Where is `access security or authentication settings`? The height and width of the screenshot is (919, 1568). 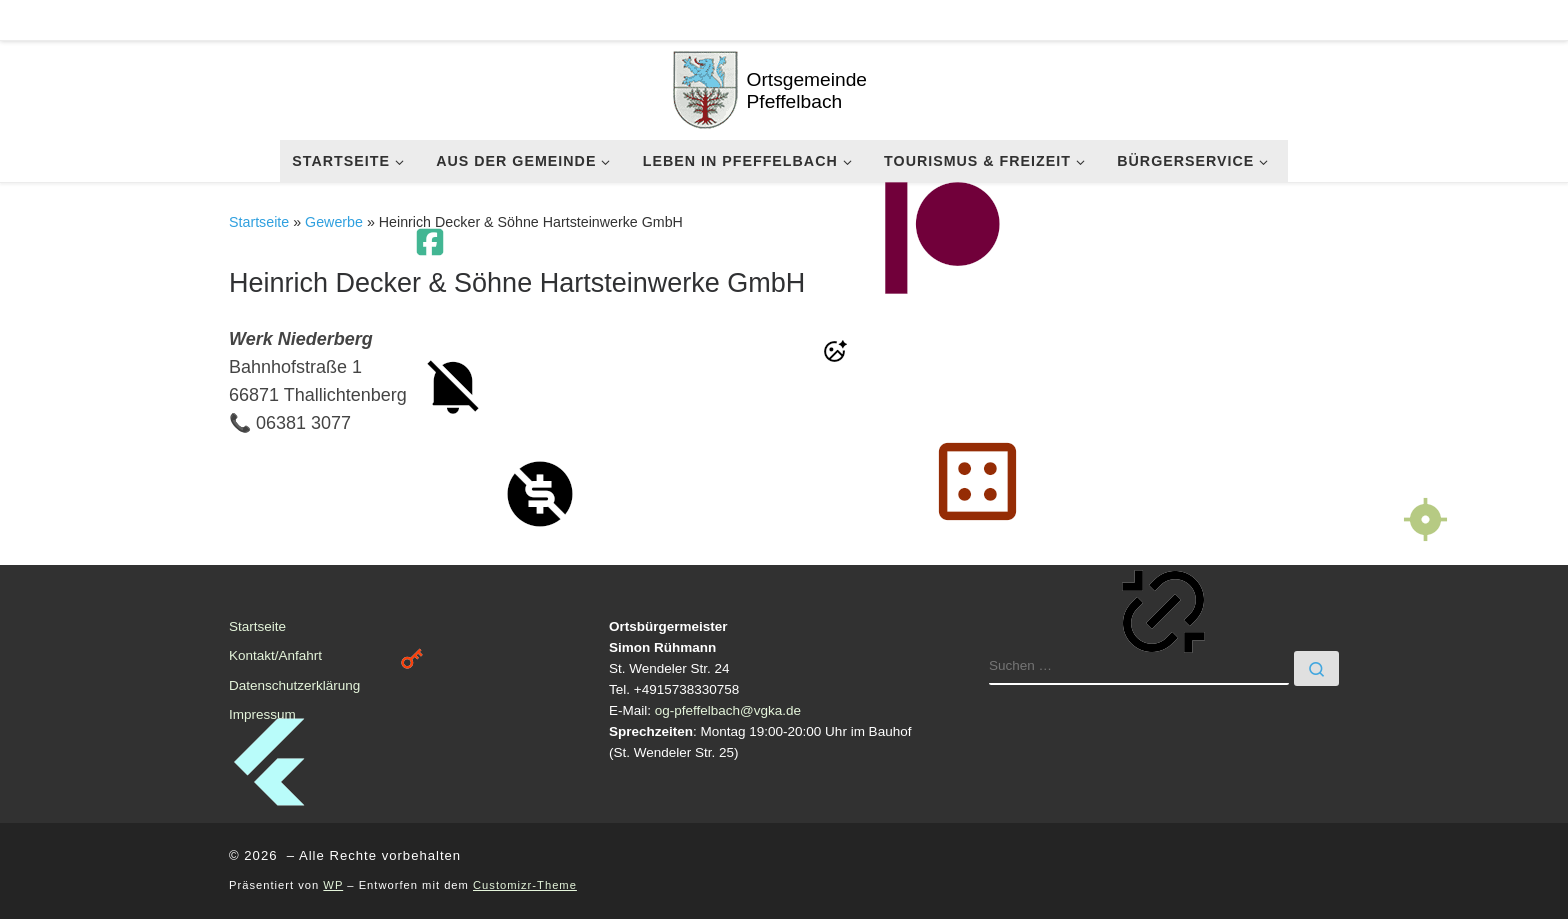 access security or authentication settings is located at coordinates (412, 658).